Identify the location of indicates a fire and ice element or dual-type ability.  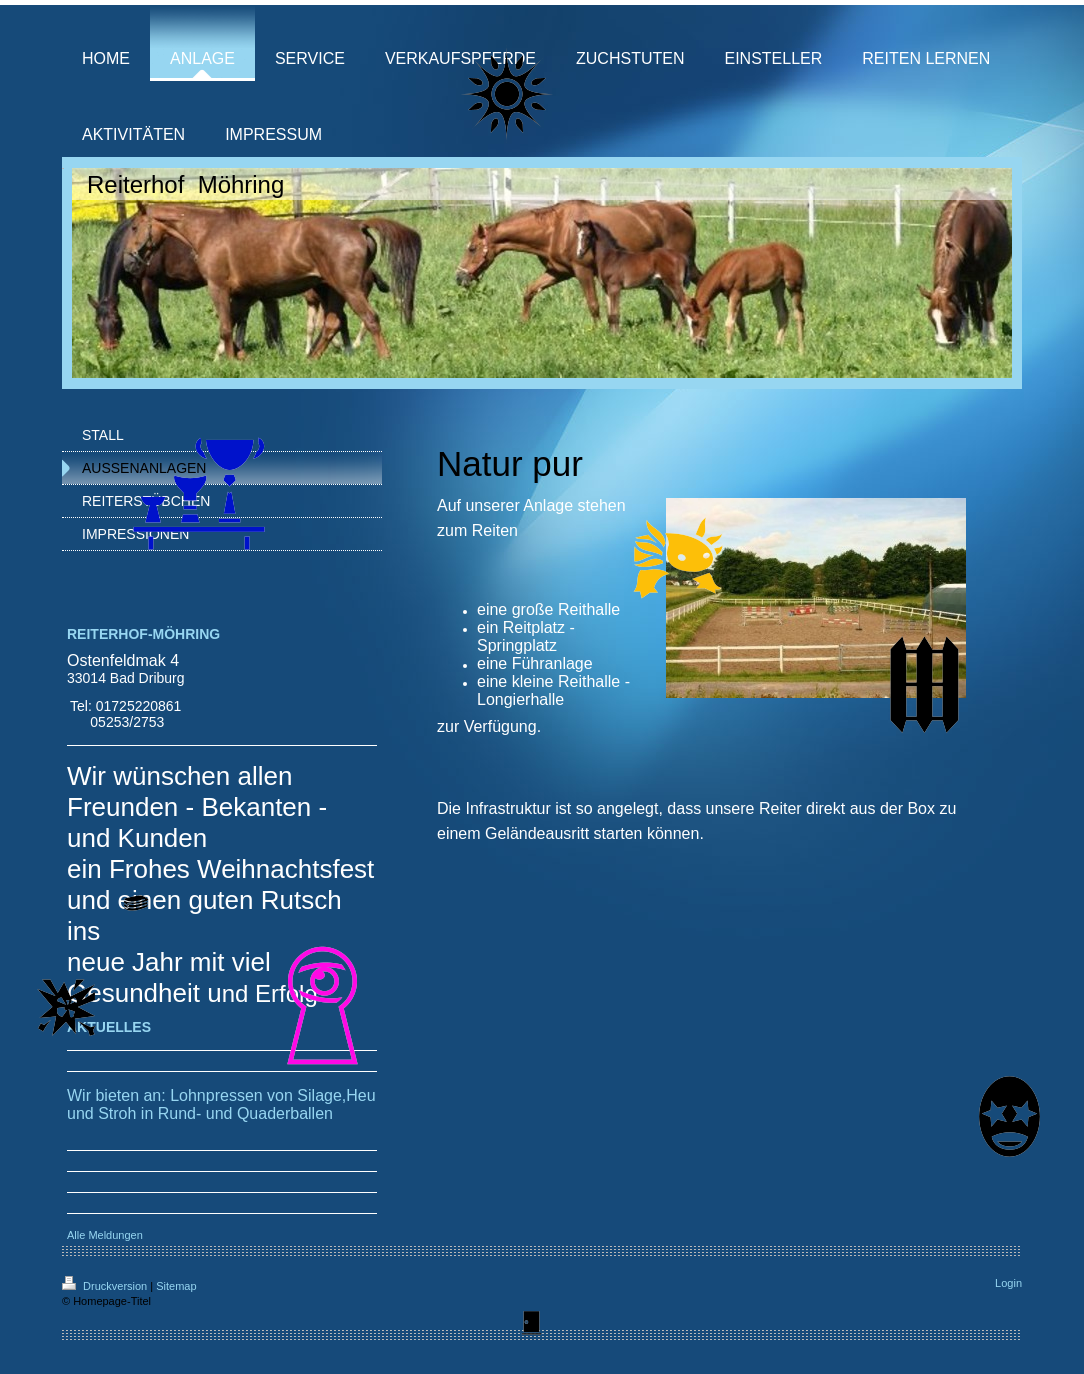
(507, 94).